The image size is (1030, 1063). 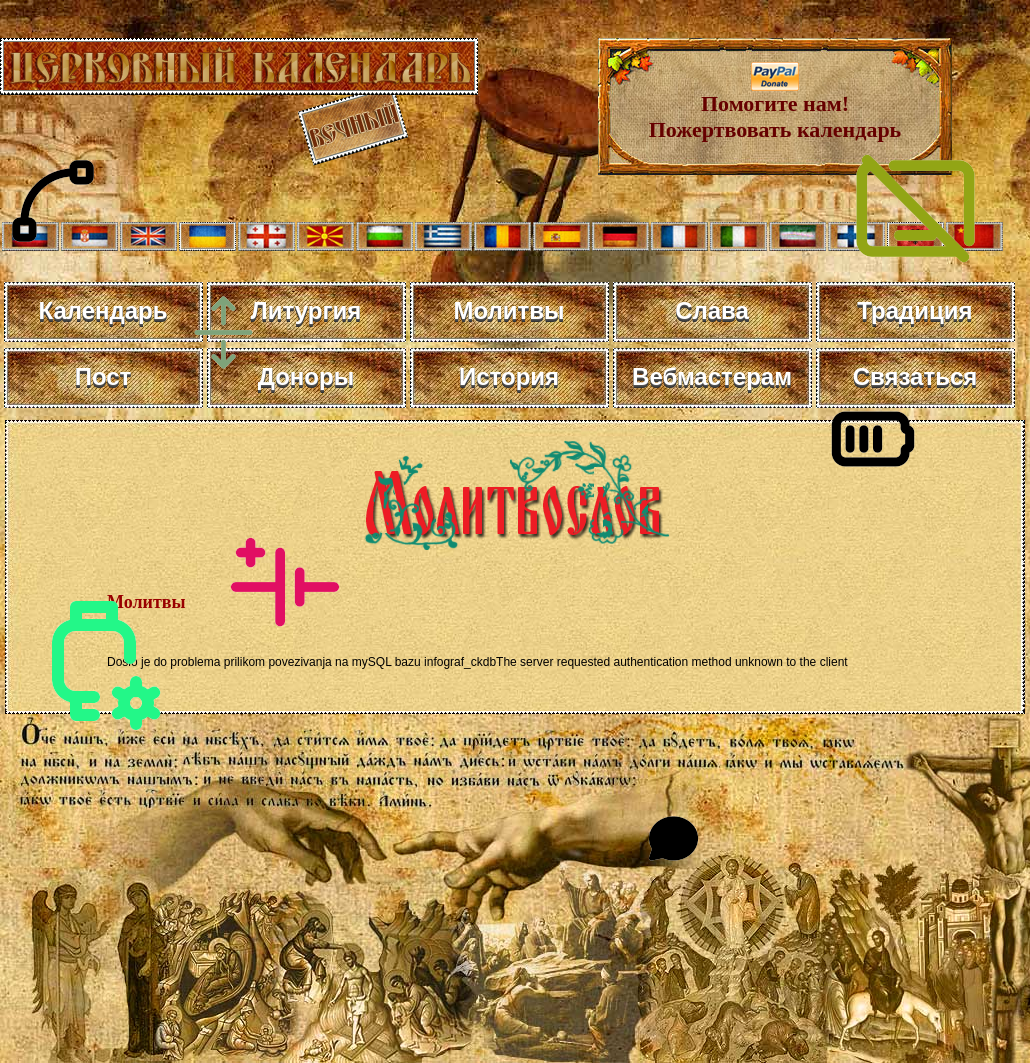 What do you see at coordinates (673, 838) in the screenshot?
I see `open messaging or chat` at bounding box center [673, 838].